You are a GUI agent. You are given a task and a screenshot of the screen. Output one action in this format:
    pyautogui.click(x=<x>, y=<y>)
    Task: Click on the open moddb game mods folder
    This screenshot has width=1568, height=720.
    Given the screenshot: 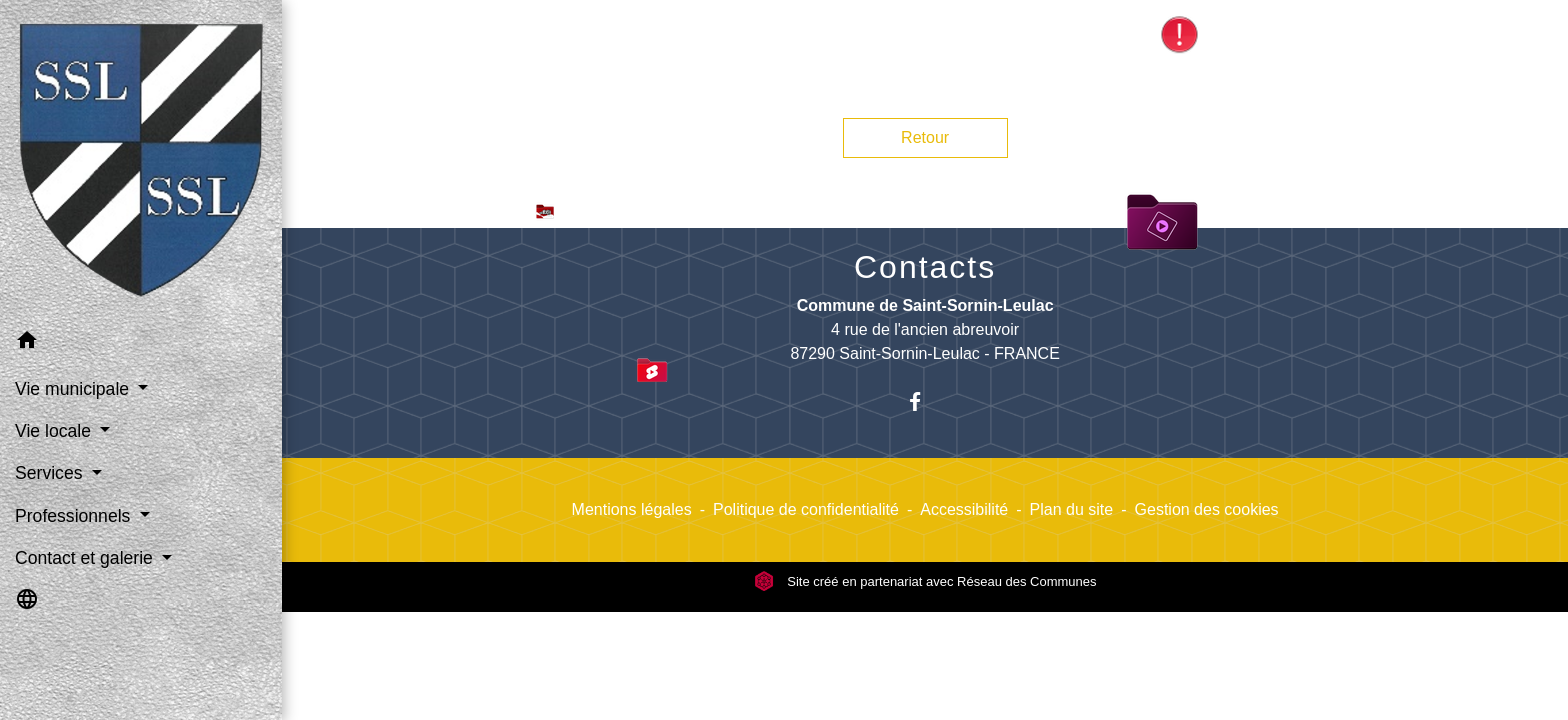 What is the action you would take?
    pyautogui.click(x=545, y=212)
    